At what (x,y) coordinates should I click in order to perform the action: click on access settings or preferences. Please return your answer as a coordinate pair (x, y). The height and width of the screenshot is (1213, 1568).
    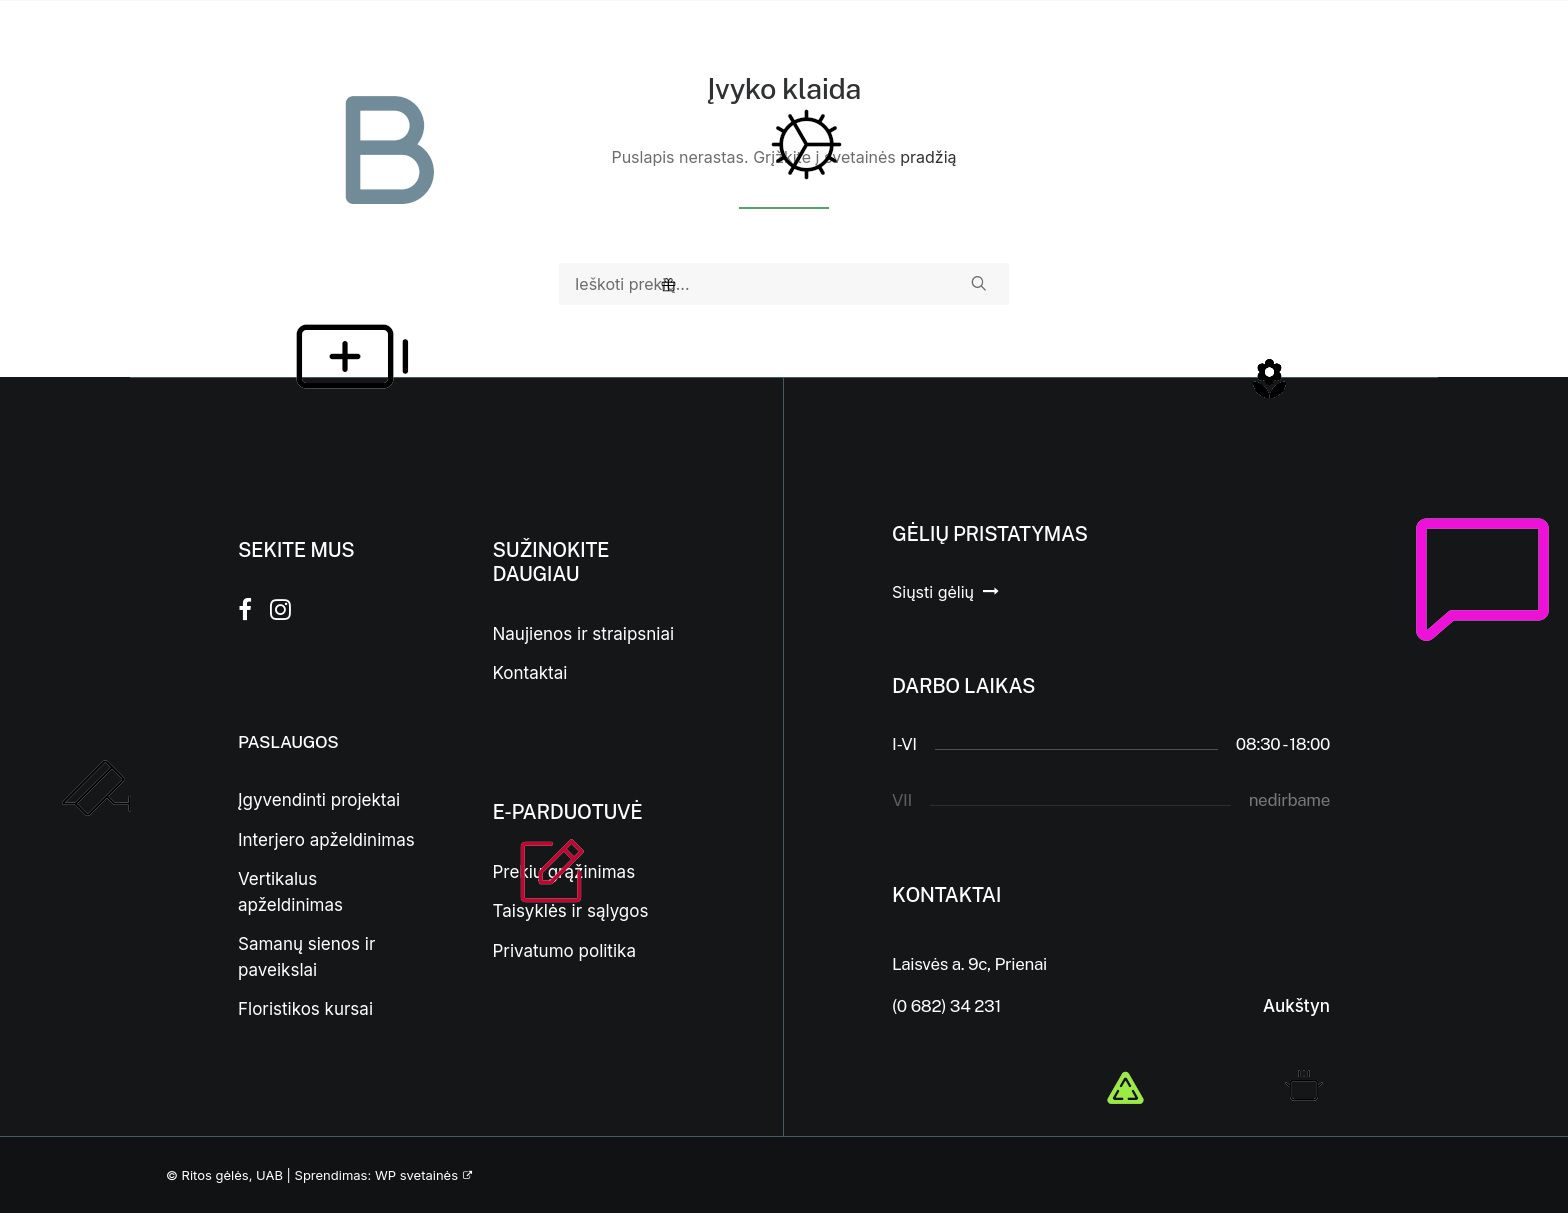
    Looking at the image, I should click on (806, 144).